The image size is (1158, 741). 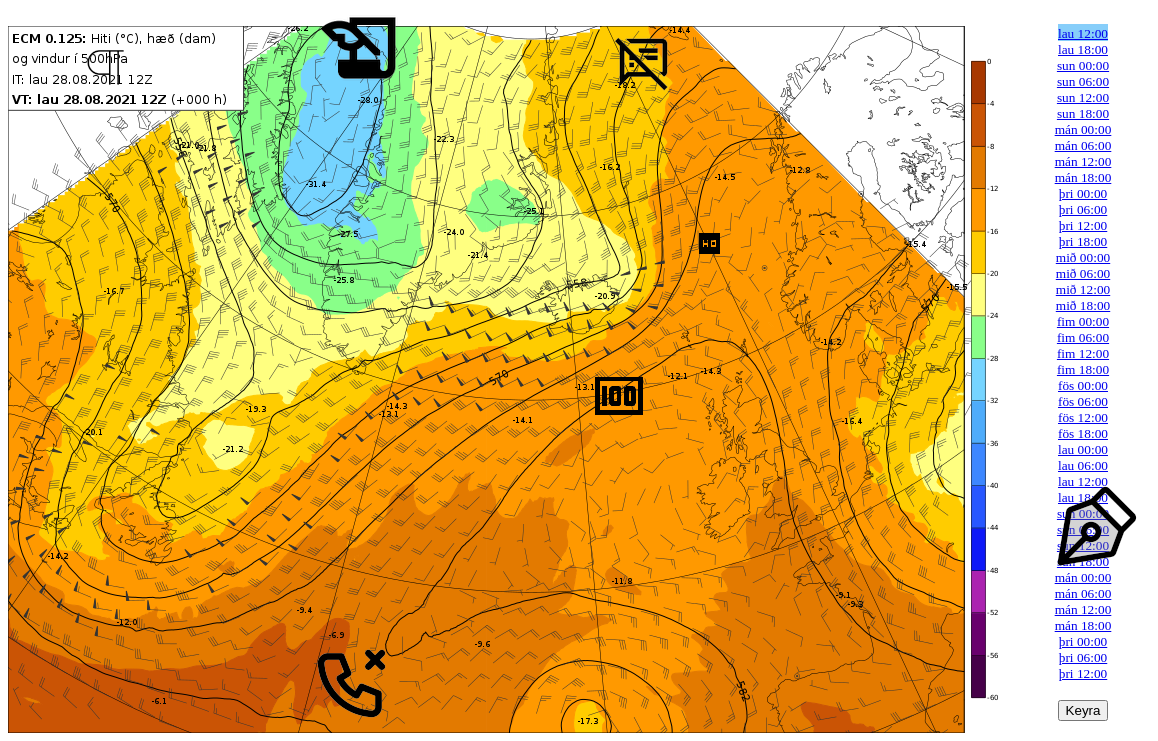 I want to click on access document history or revision log, so click(x=361, y=48).